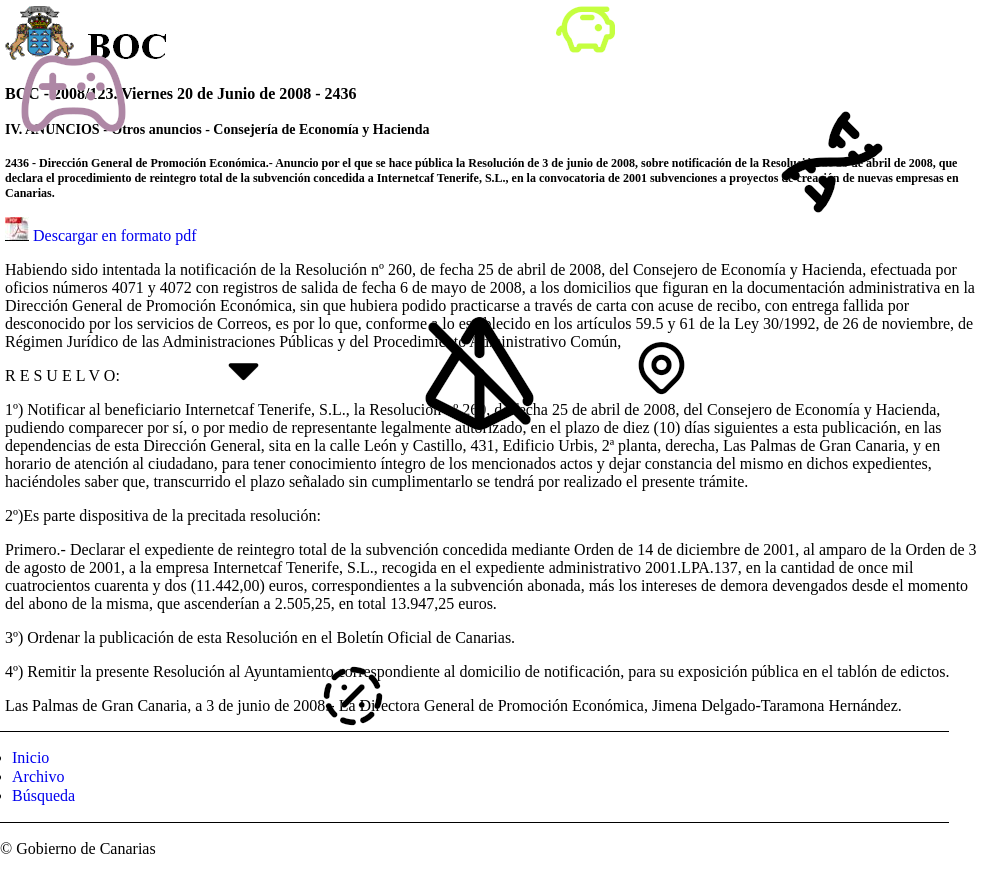 This screenshot has width=989, height=874. I want to click on disable or hide pyramid view, so click(479, 373).